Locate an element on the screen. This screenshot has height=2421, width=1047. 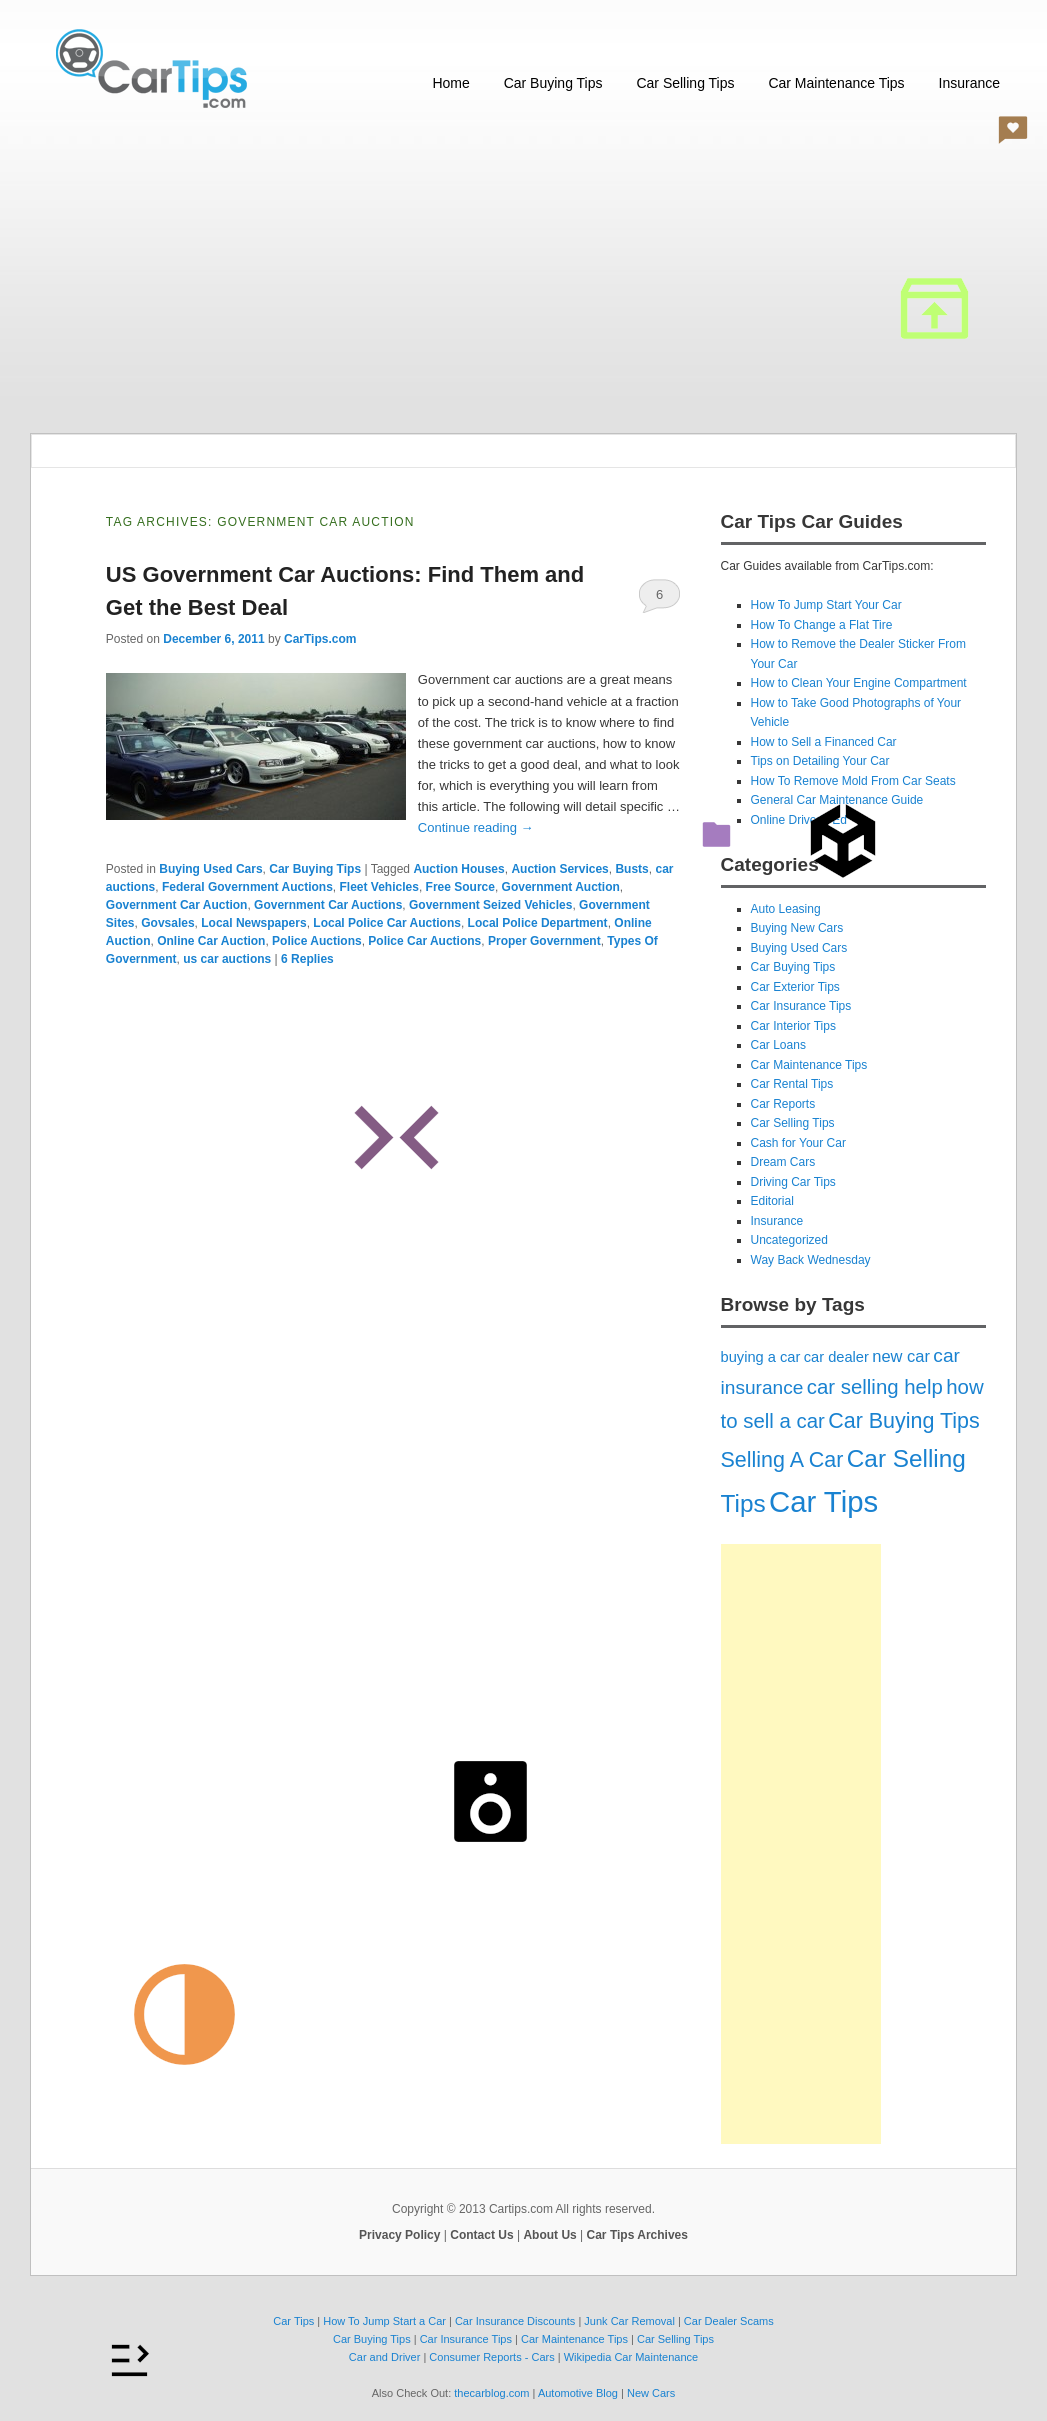
unarchive a message or item from inbox is located at coordinates (934, 308).